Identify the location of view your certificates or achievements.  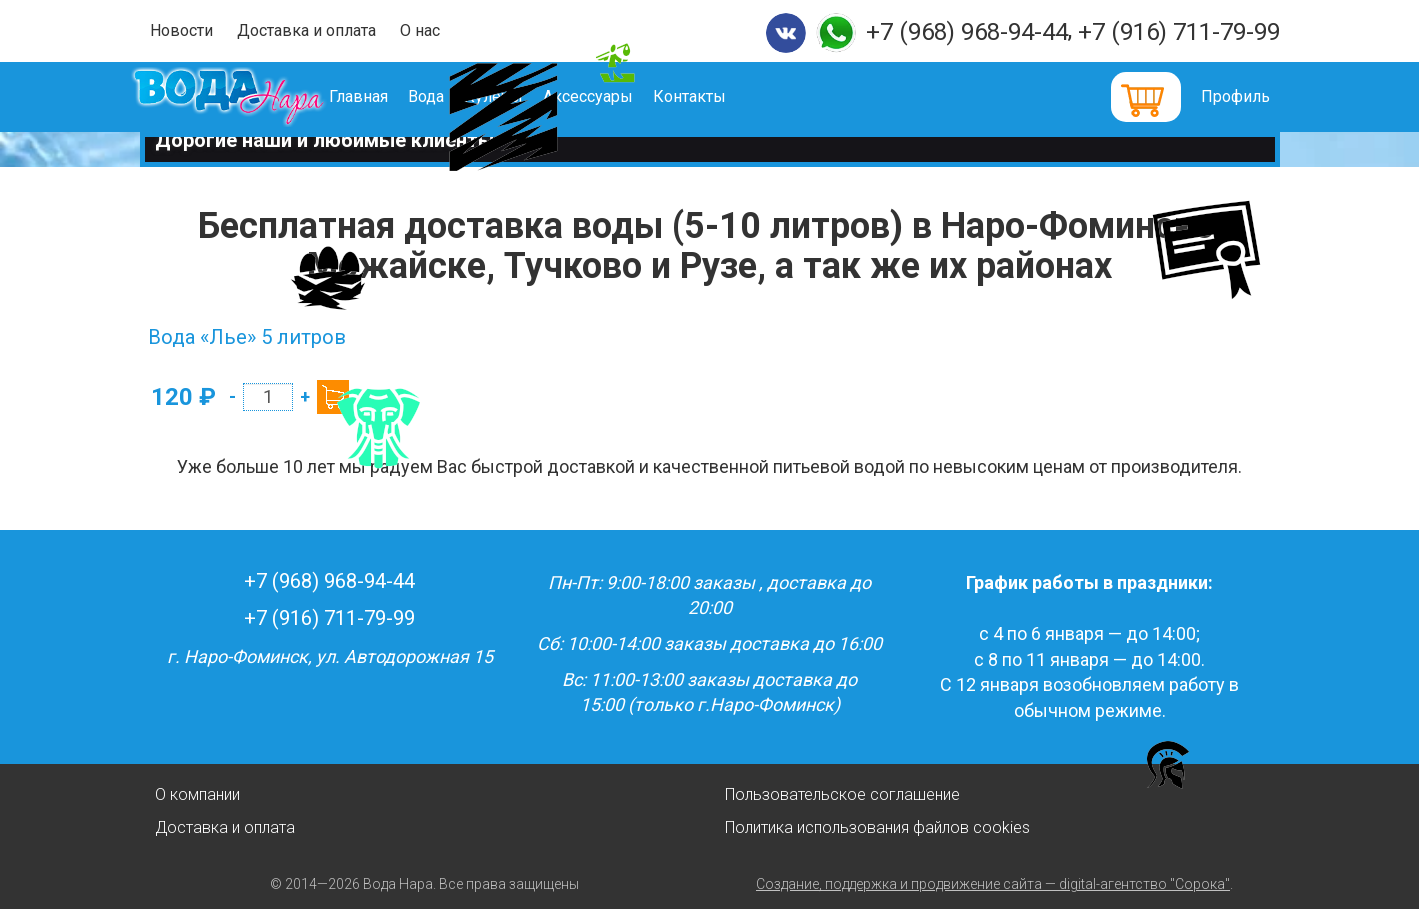
(1206, 244).